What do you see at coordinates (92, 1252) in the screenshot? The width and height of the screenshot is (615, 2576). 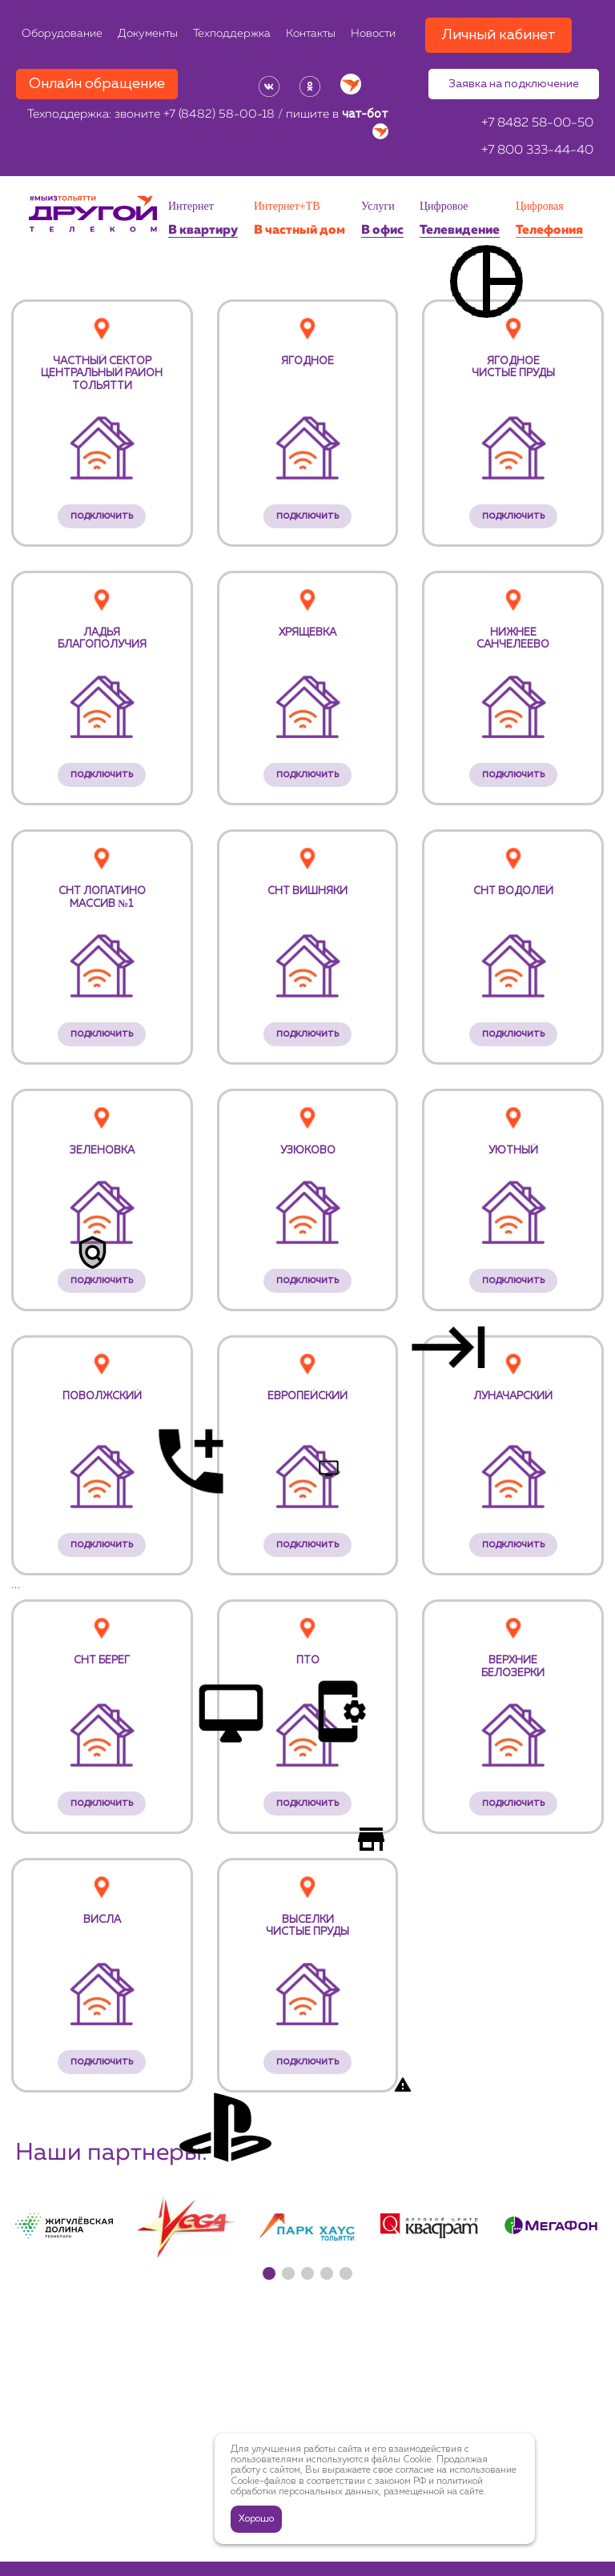 I see `view privacy policy or terms` at bounding box center [92, 1252].